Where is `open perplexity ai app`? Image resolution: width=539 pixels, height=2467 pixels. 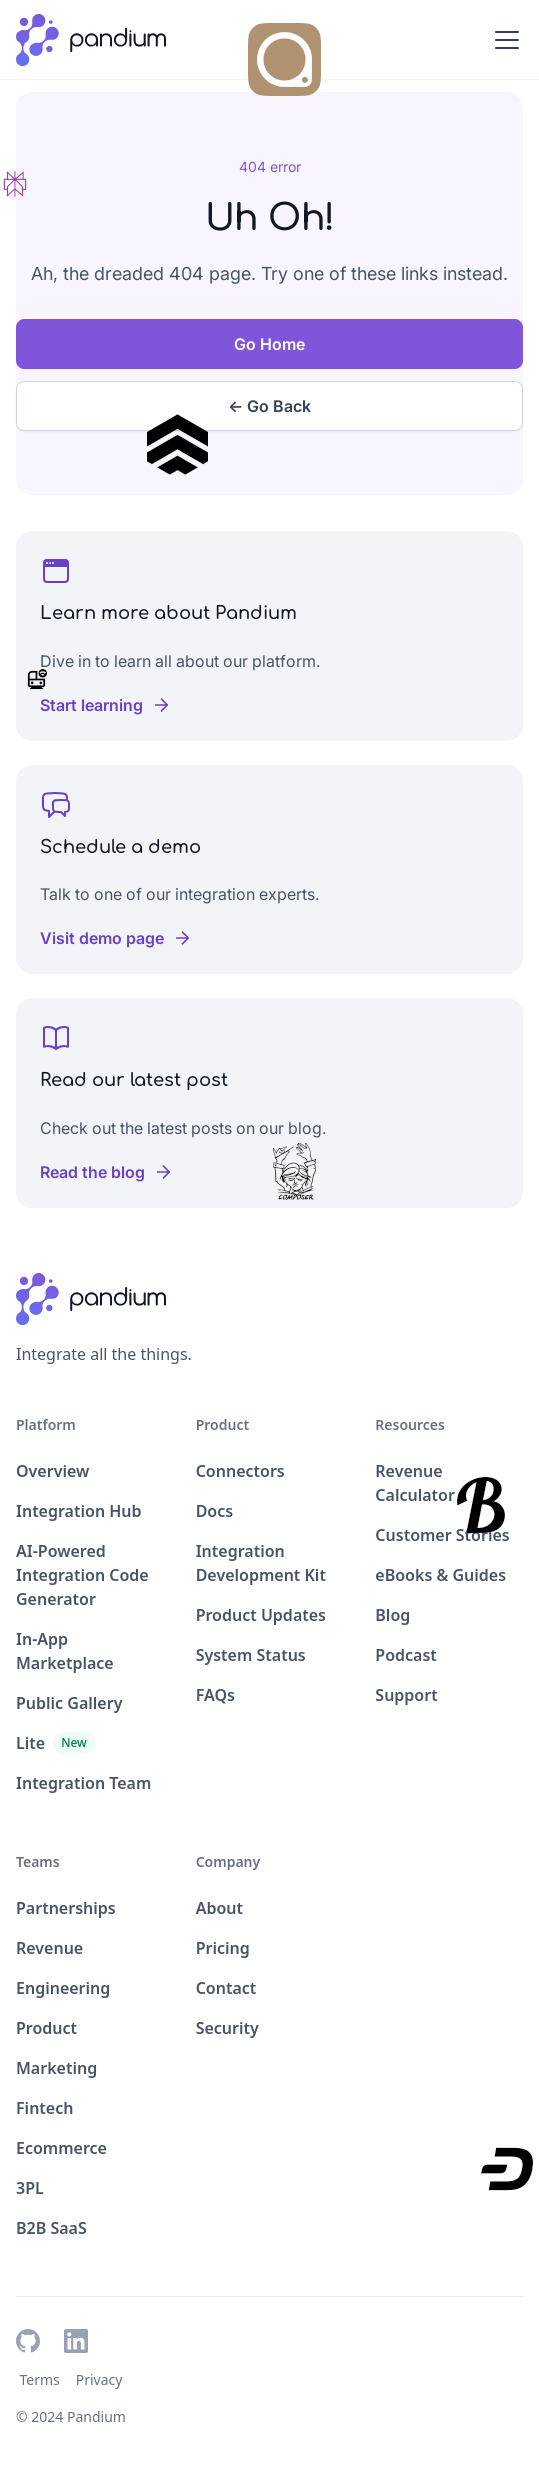
open perplexity ai app is located at coordinates (15, 184).